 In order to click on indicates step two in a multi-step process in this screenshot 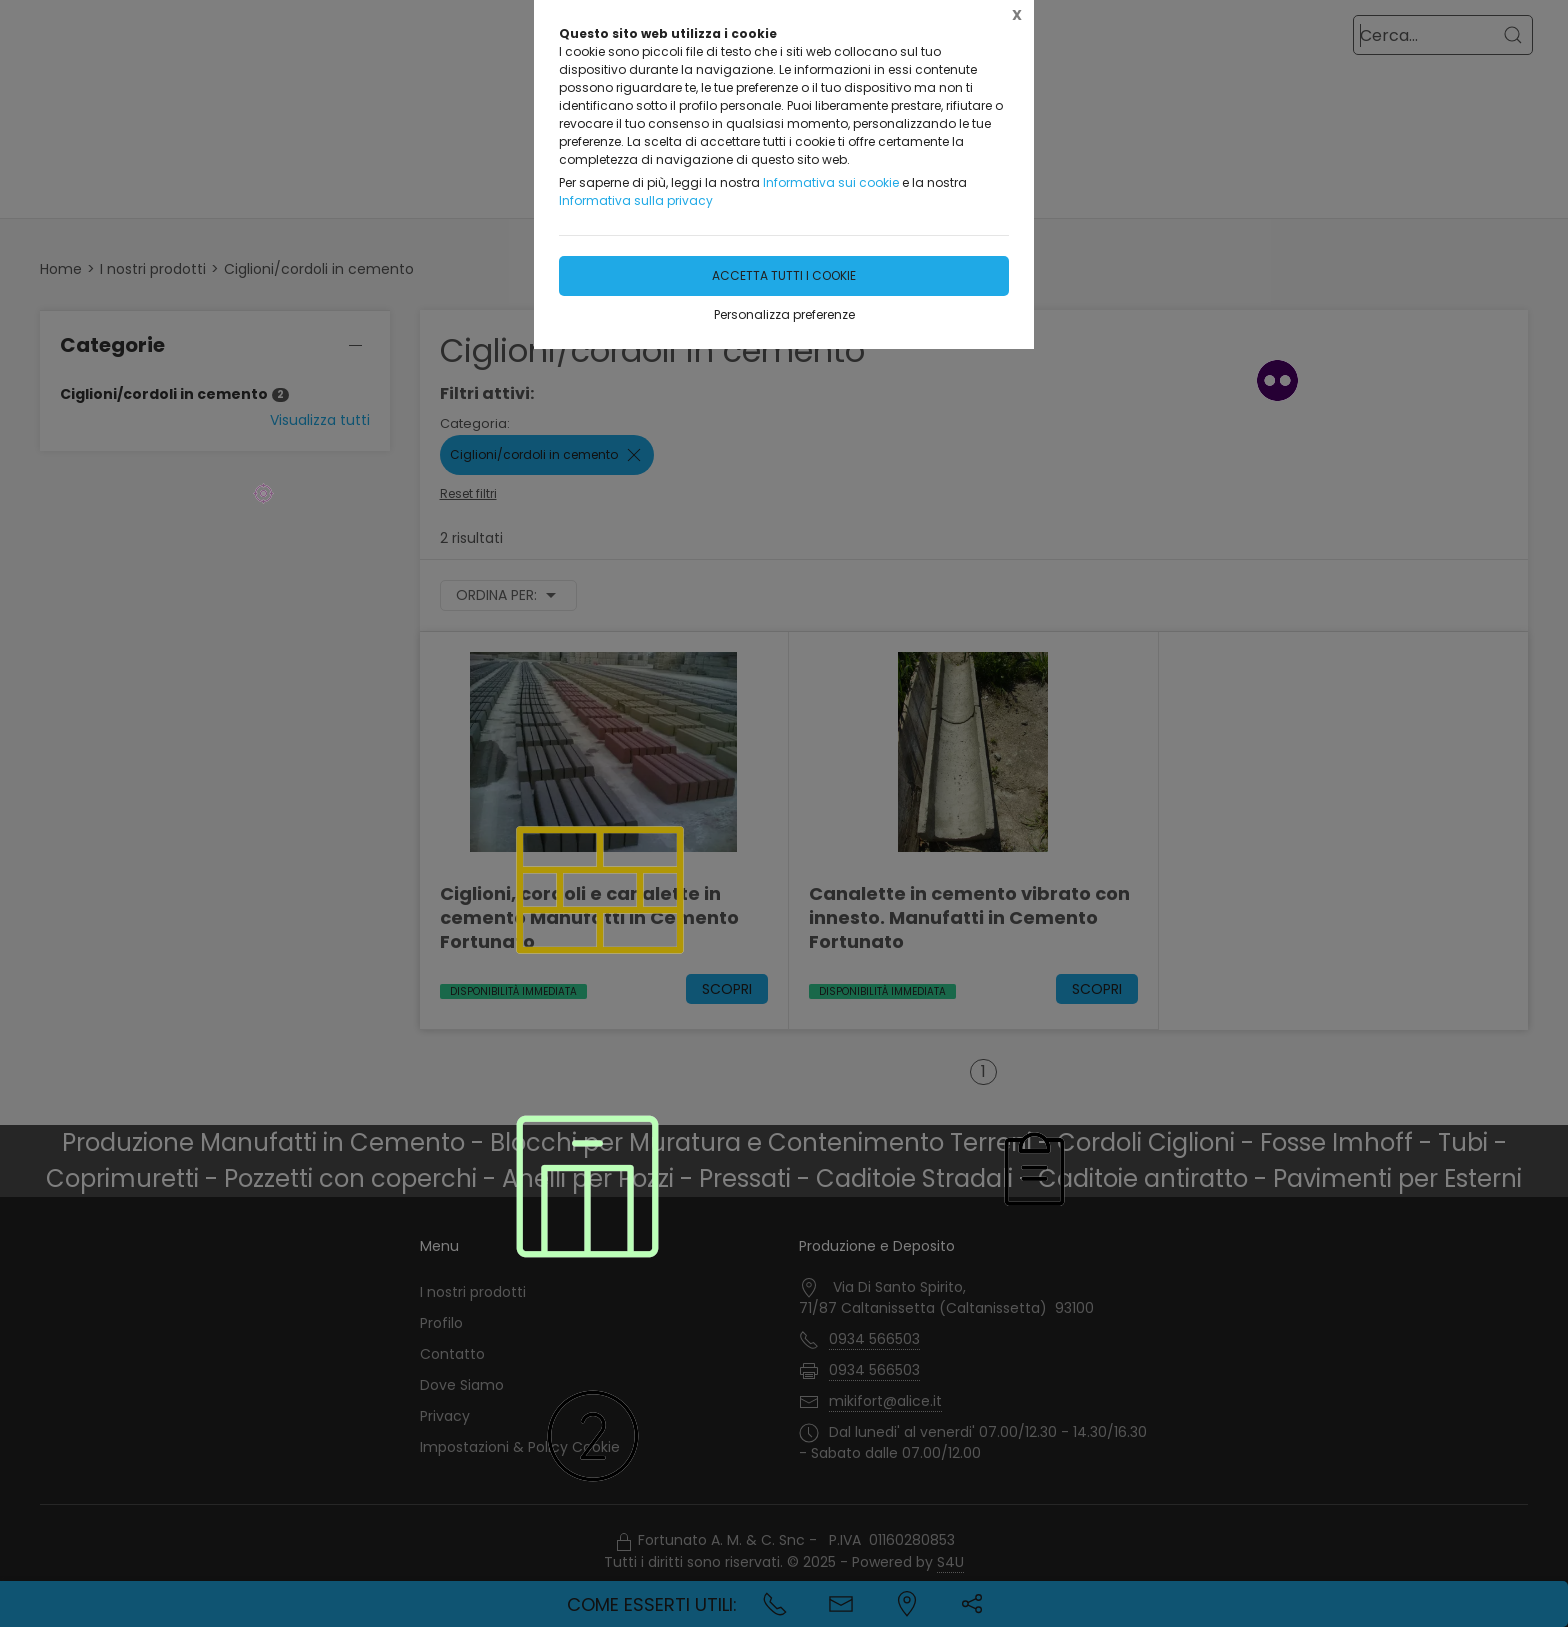, I will do `click(593, 1436)`.